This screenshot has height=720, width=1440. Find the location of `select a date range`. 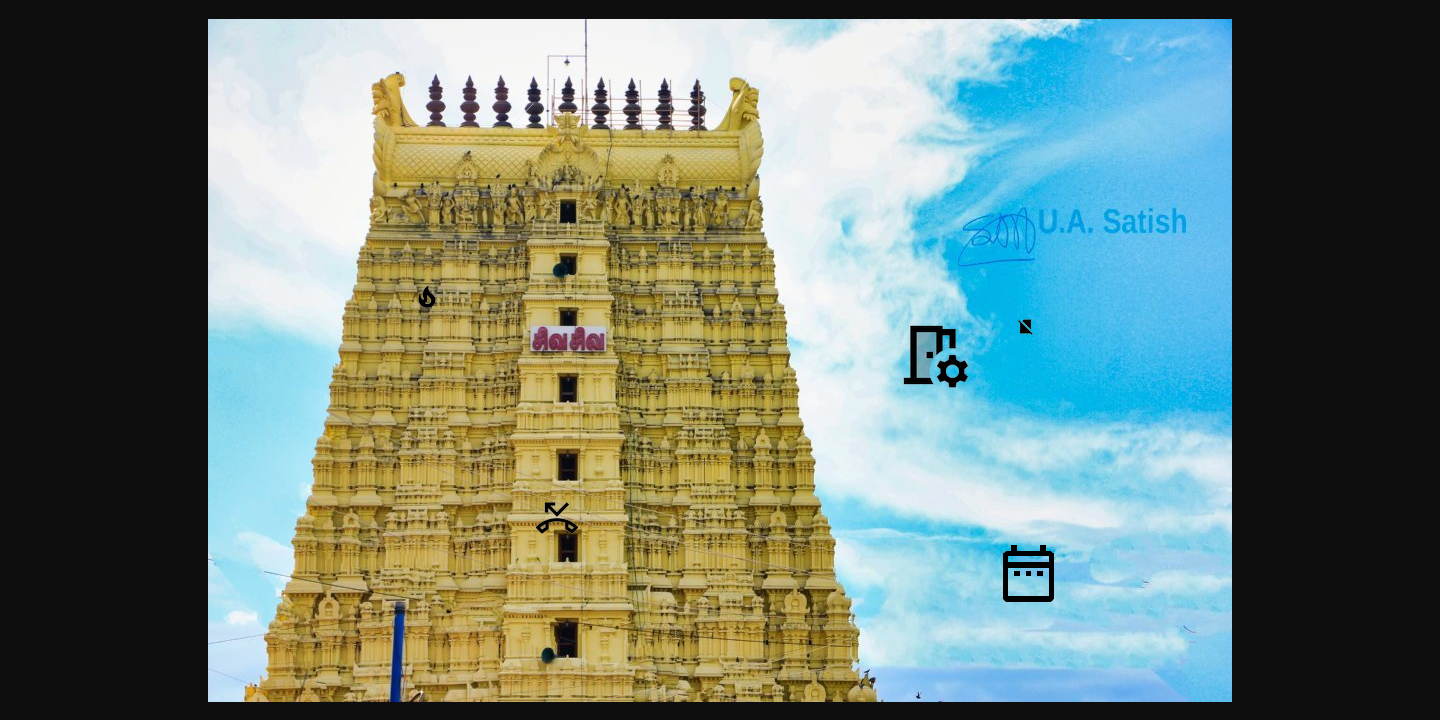

select a date range is located at coordinates (1028, 573).